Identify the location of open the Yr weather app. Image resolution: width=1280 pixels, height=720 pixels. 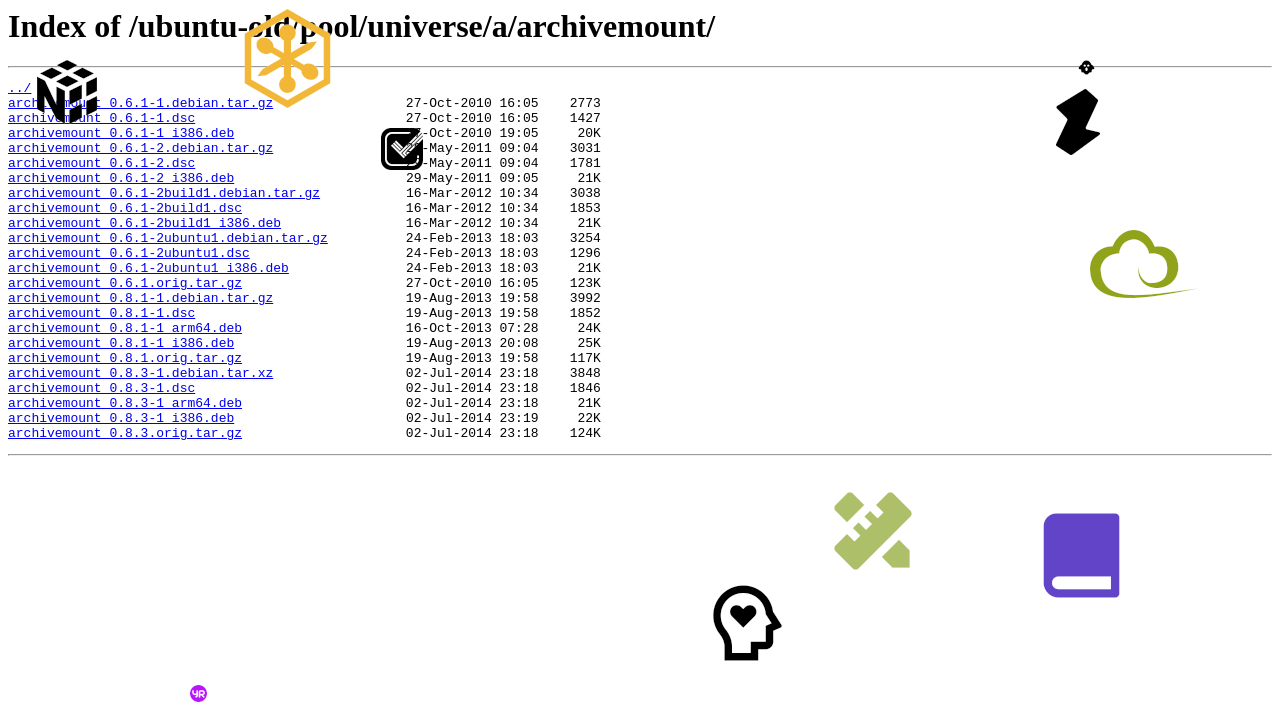
(198, 693).